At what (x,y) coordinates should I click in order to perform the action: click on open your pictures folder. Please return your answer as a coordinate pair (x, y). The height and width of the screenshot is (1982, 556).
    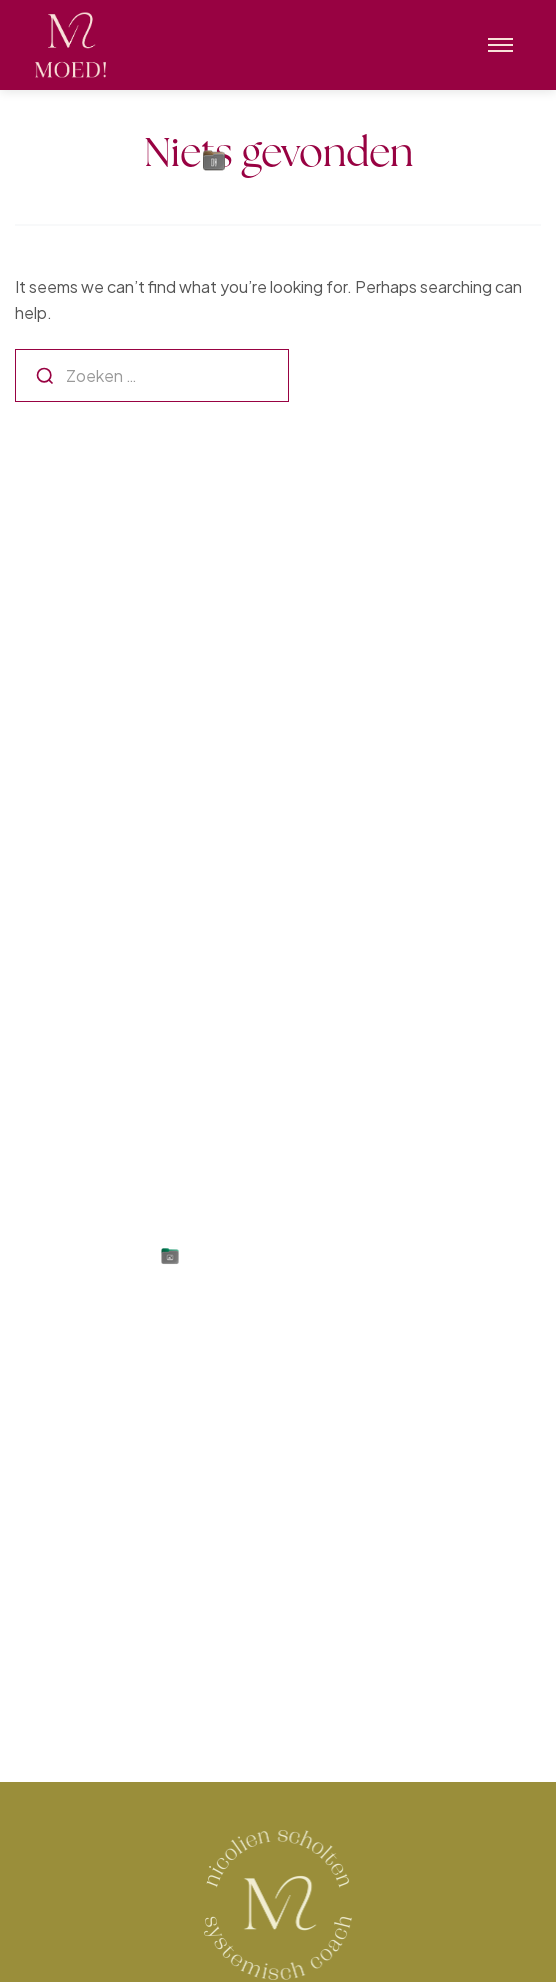
    Looking at the image, I should click on (170, 1256).